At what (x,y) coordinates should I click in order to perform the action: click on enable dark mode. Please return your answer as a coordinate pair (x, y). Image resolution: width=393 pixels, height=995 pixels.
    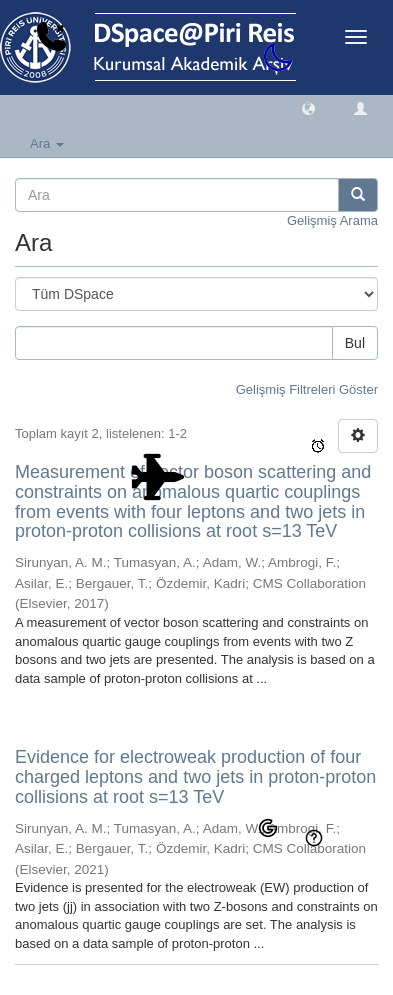
    Looking at the image, I should click on (278, 57).